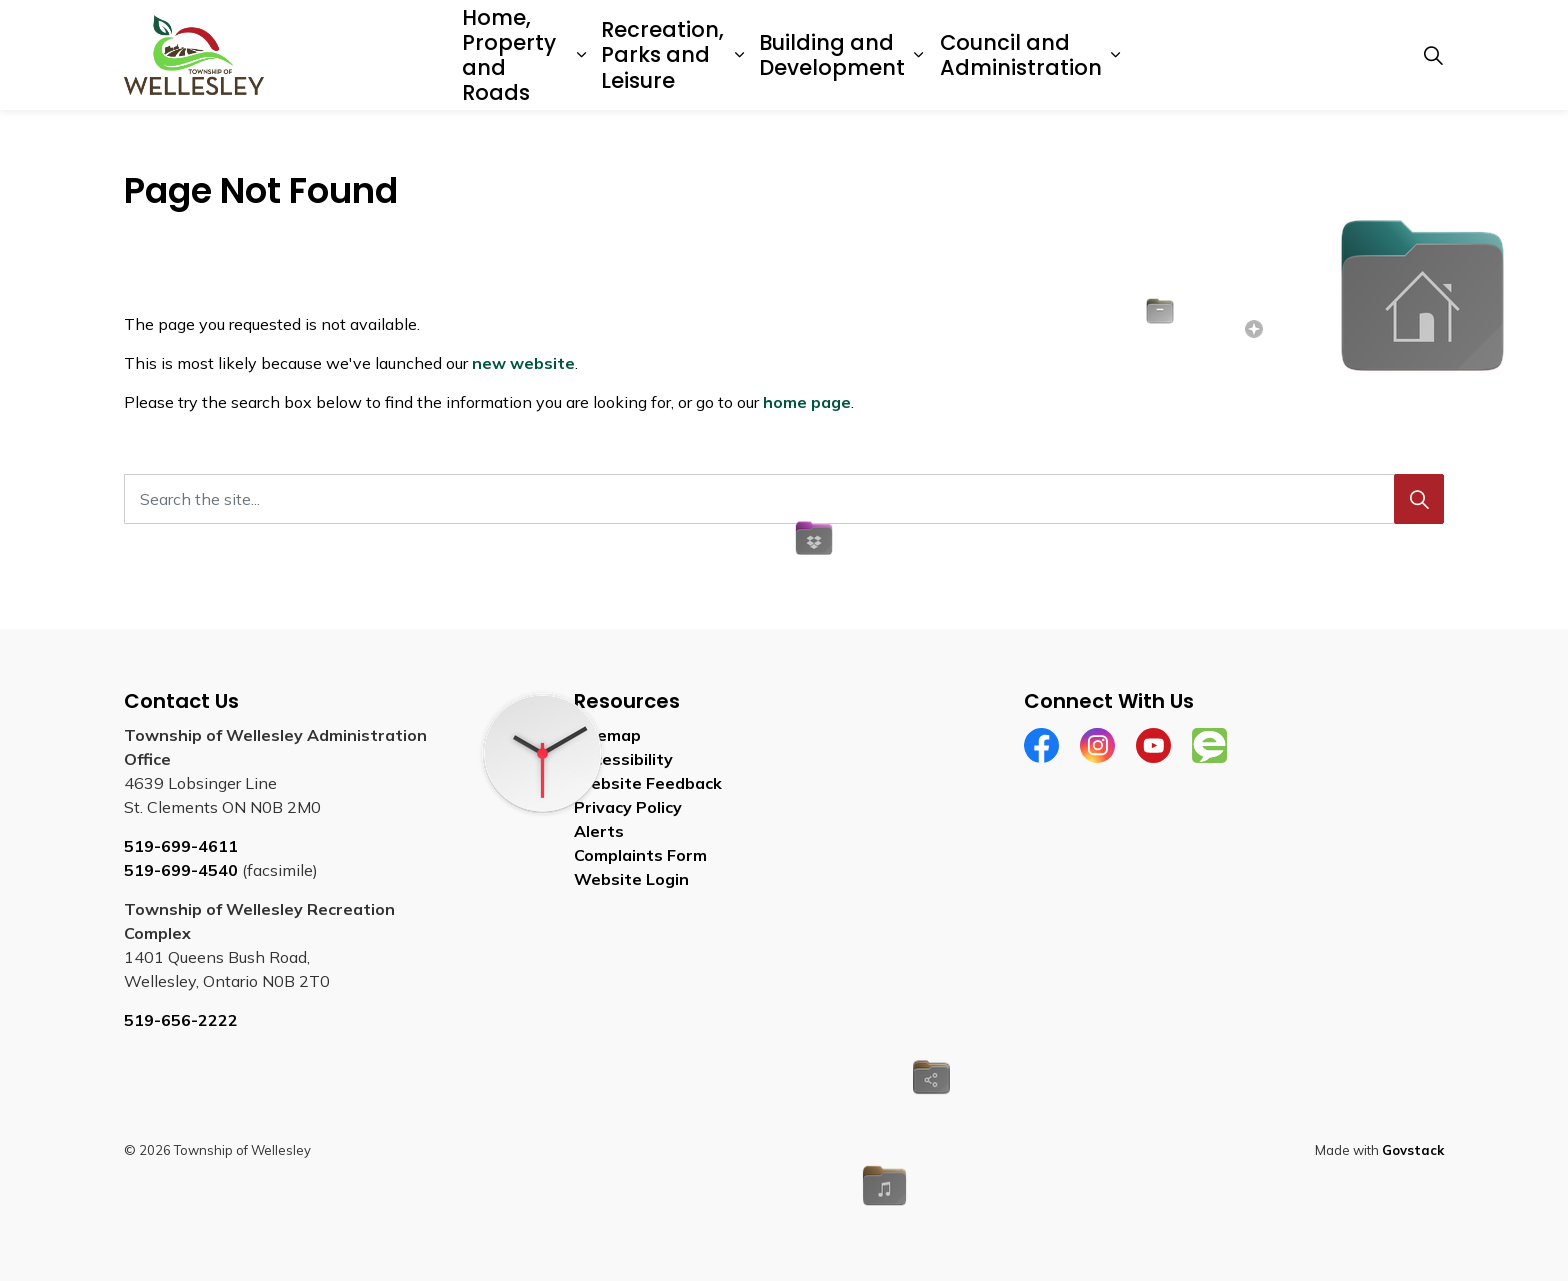 The image size is (1568, 1281). What do you see at coordinates (1422, 295) in the screenshot?
I see `access your home folder or personal files` at bounding box center [1422, 295].